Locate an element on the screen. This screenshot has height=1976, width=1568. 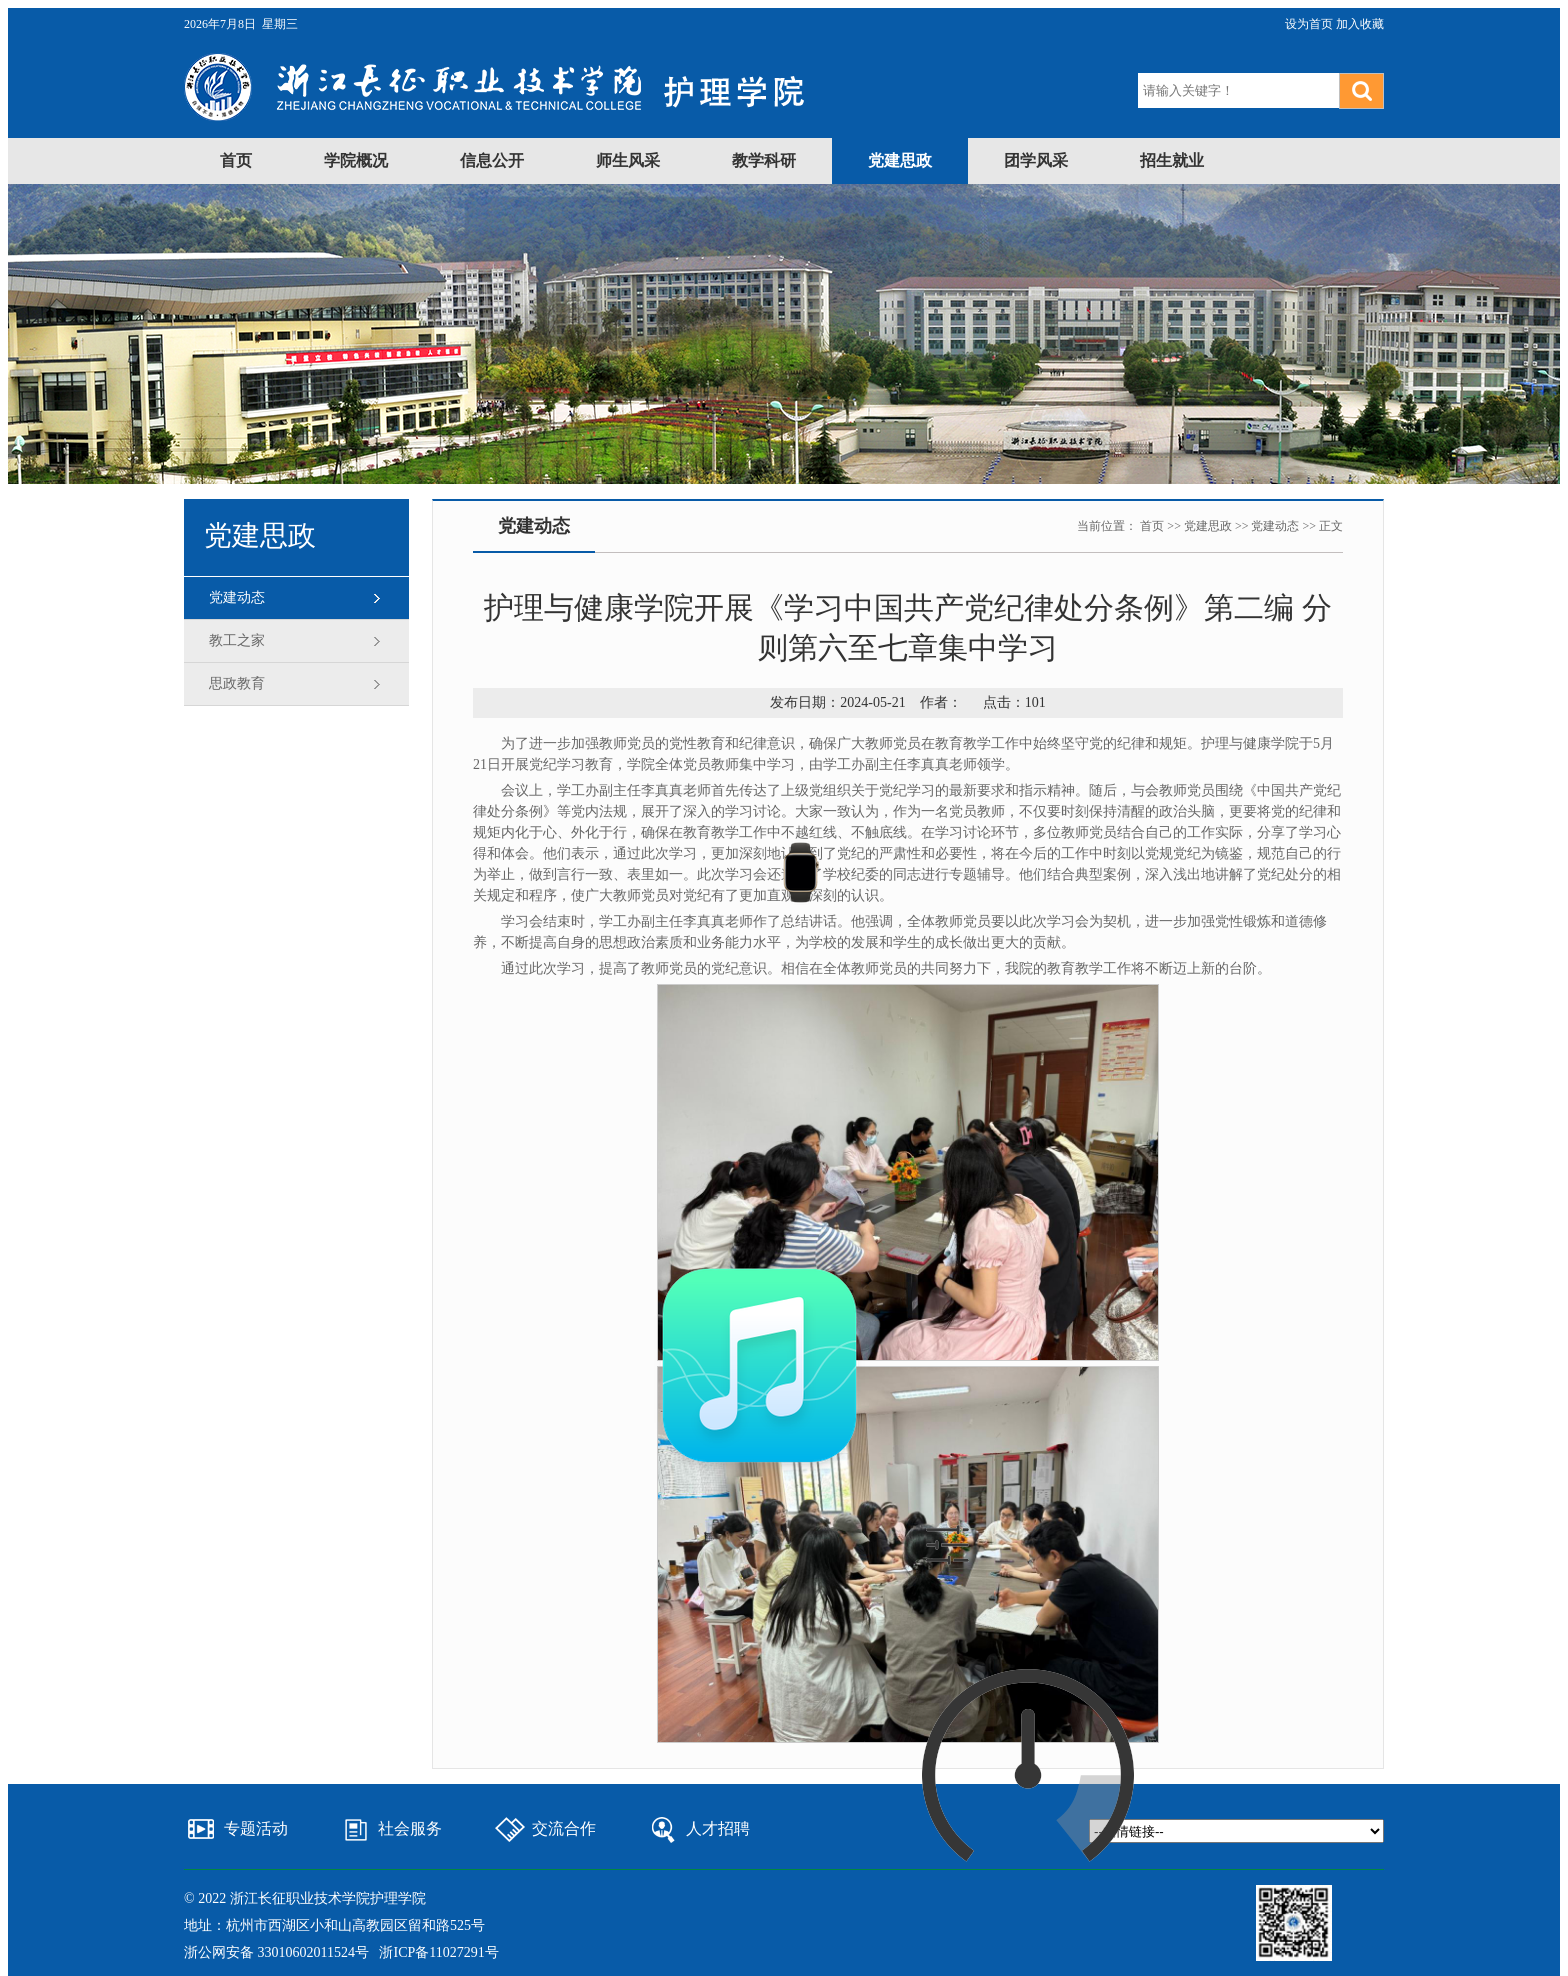
adjust audio equalizer settings is located at coordinates (947, 1543).